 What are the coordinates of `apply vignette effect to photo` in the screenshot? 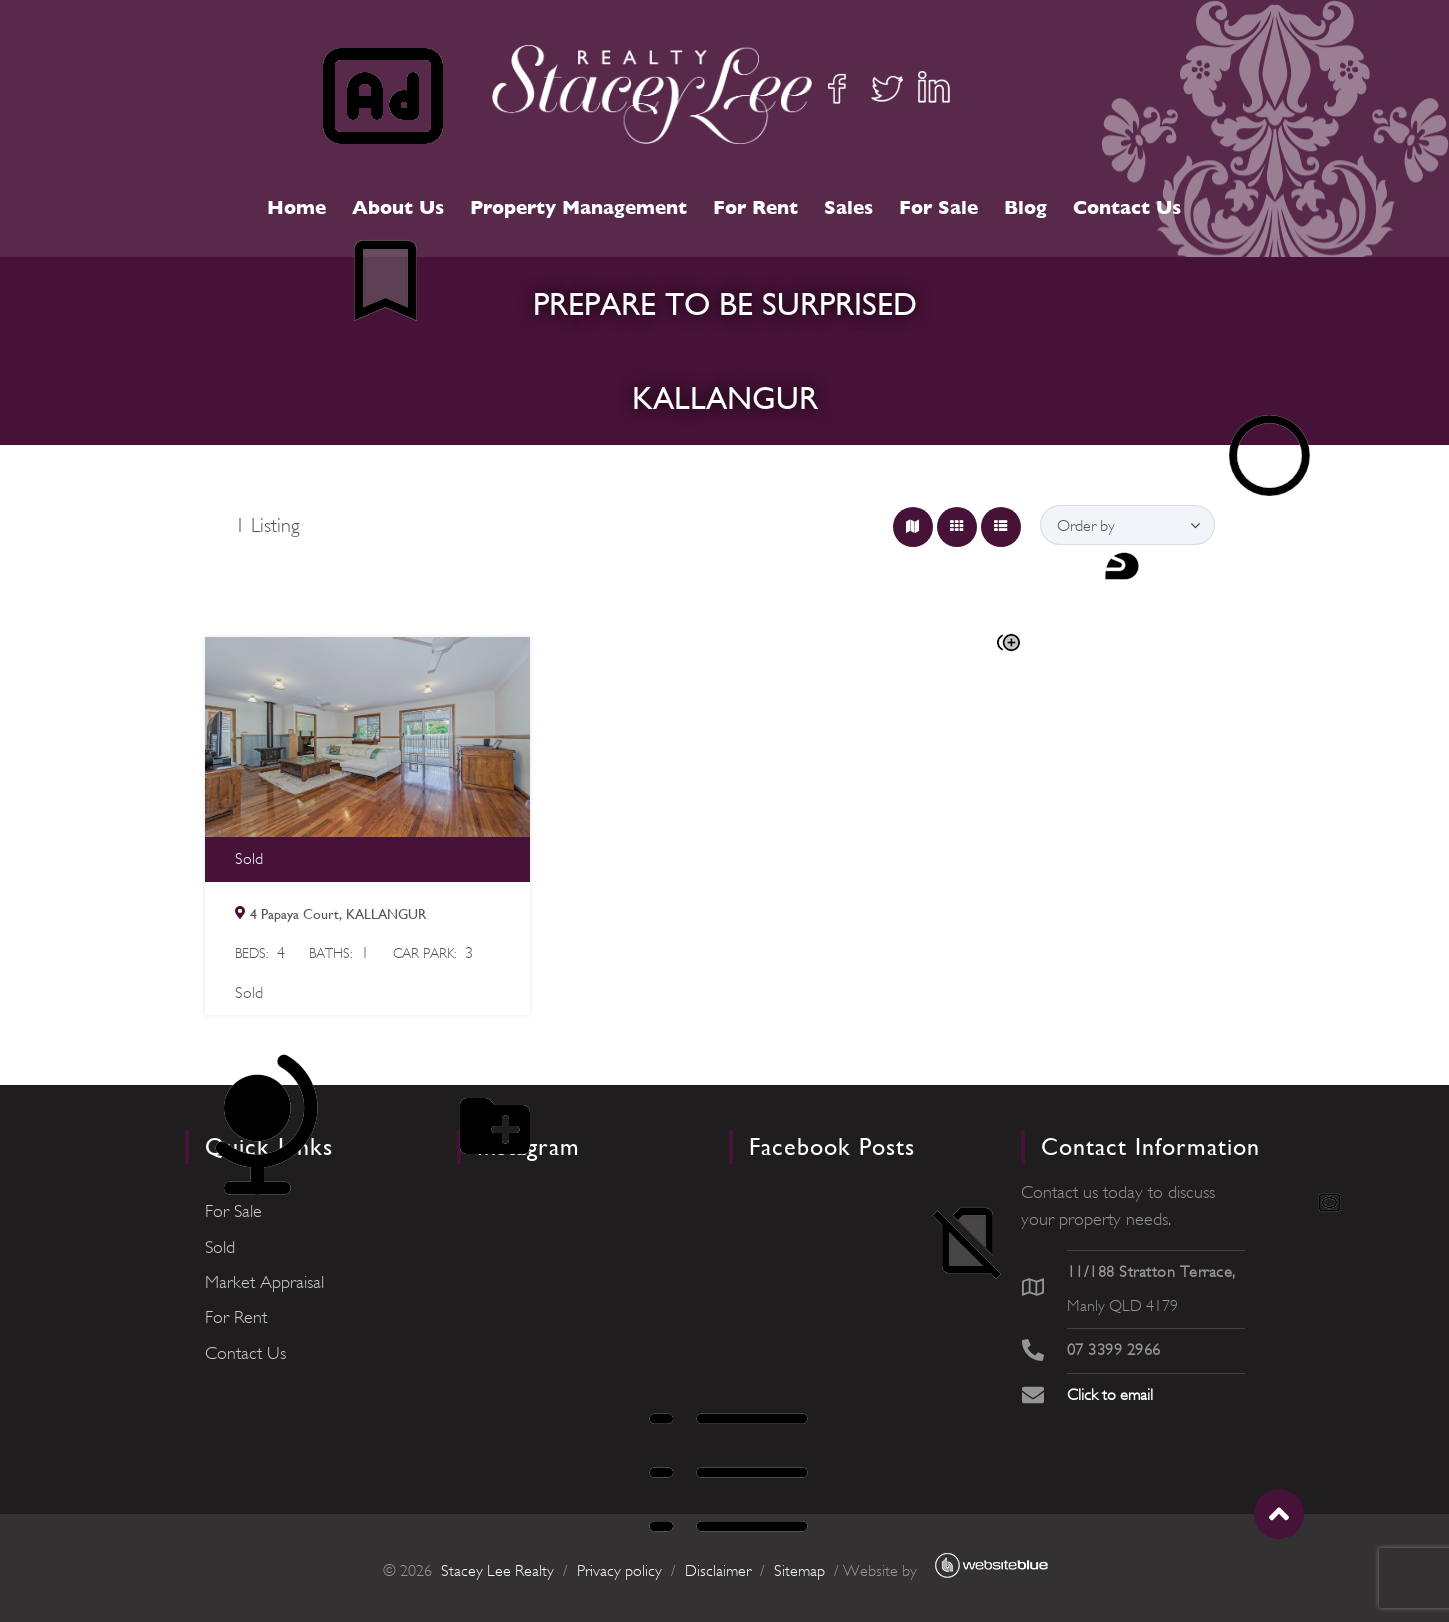 It's located at (1329, 1202).